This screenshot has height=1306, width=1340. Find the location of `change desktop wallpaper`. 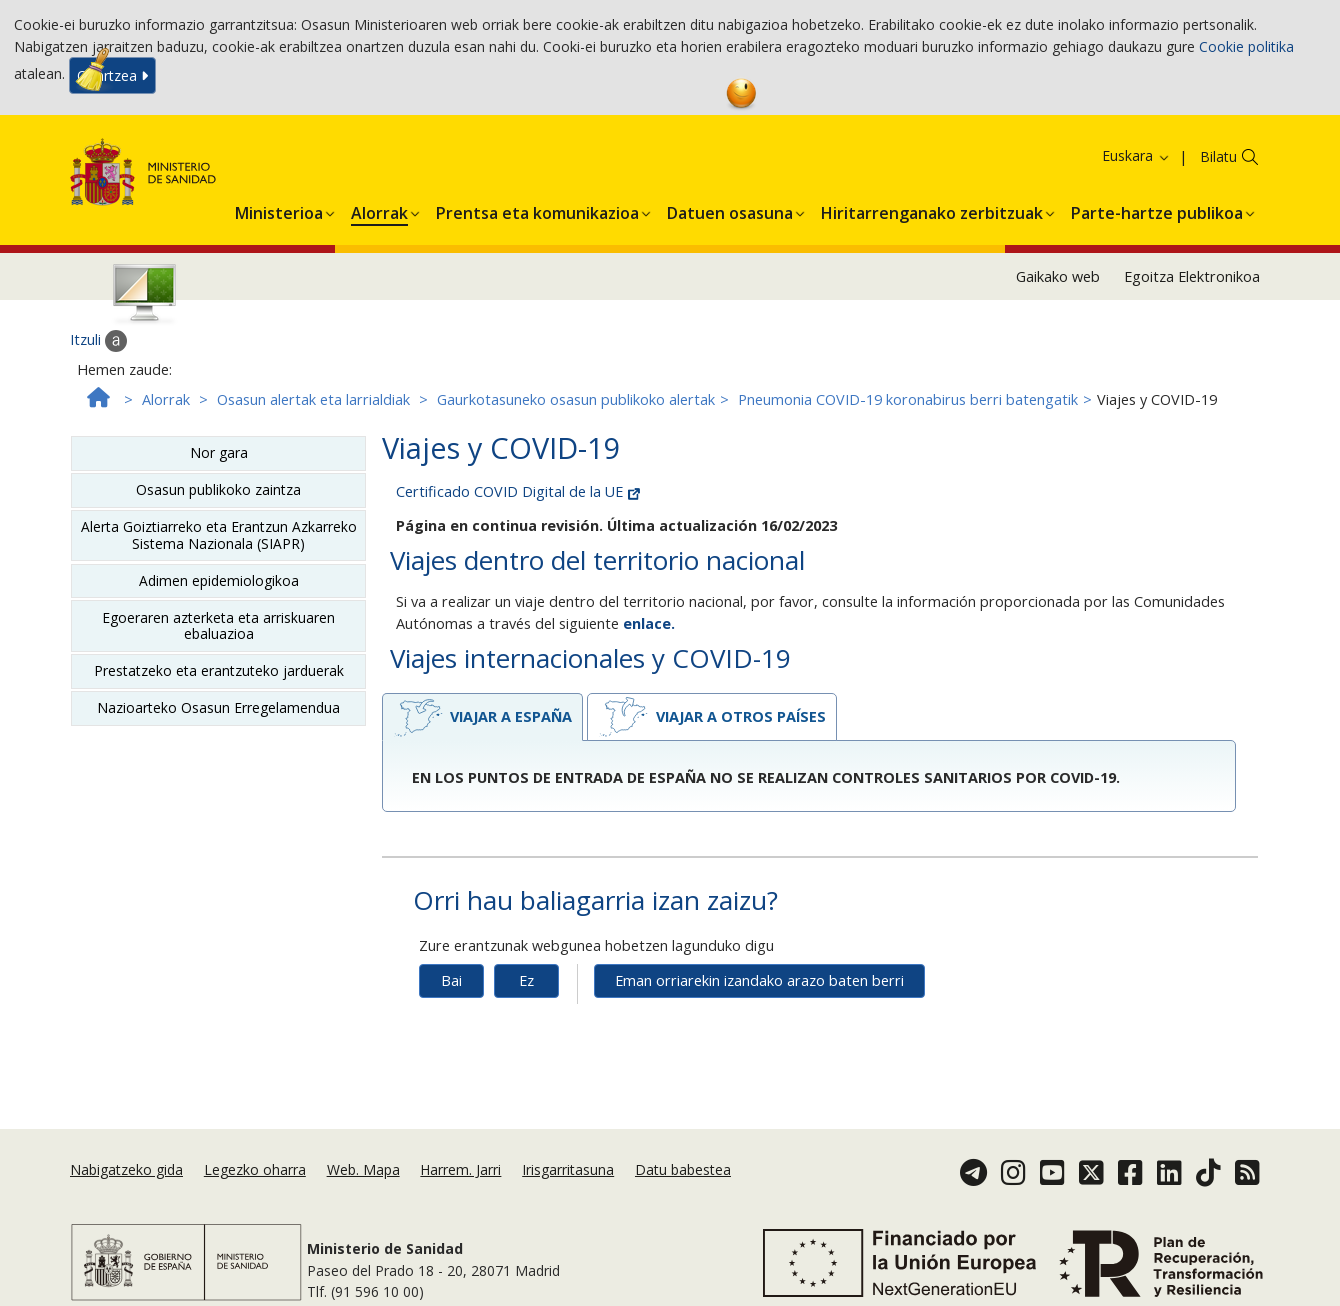

change desktop wallpaper is located at coordinates (144, 291).